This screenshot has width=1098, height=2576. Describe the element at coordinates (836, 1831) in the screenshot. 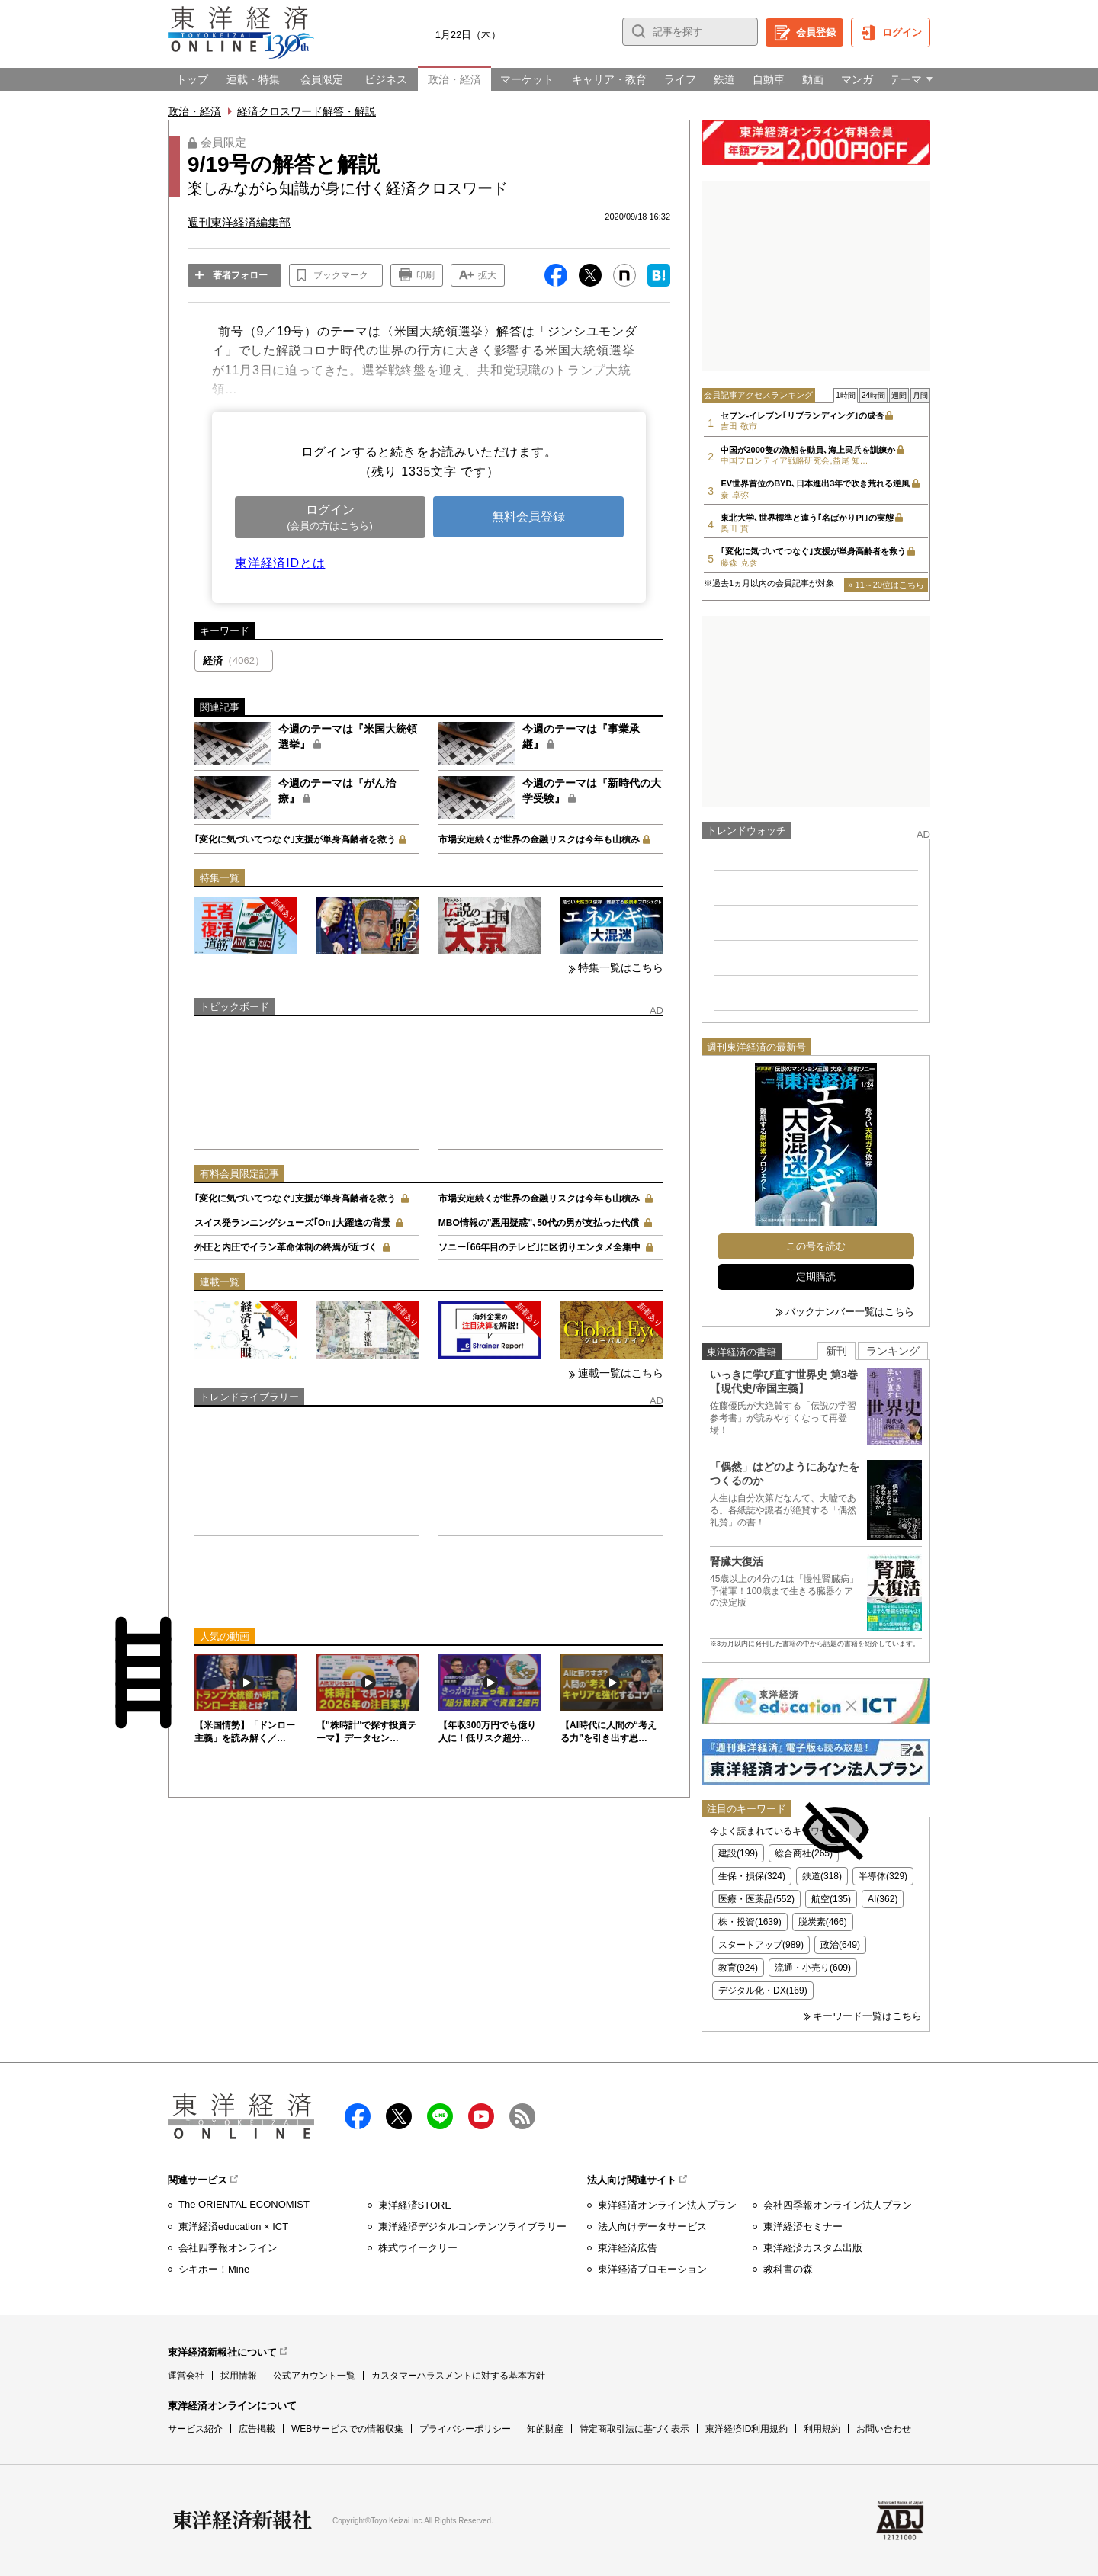

I see `hide password or sensitive content` at that location.